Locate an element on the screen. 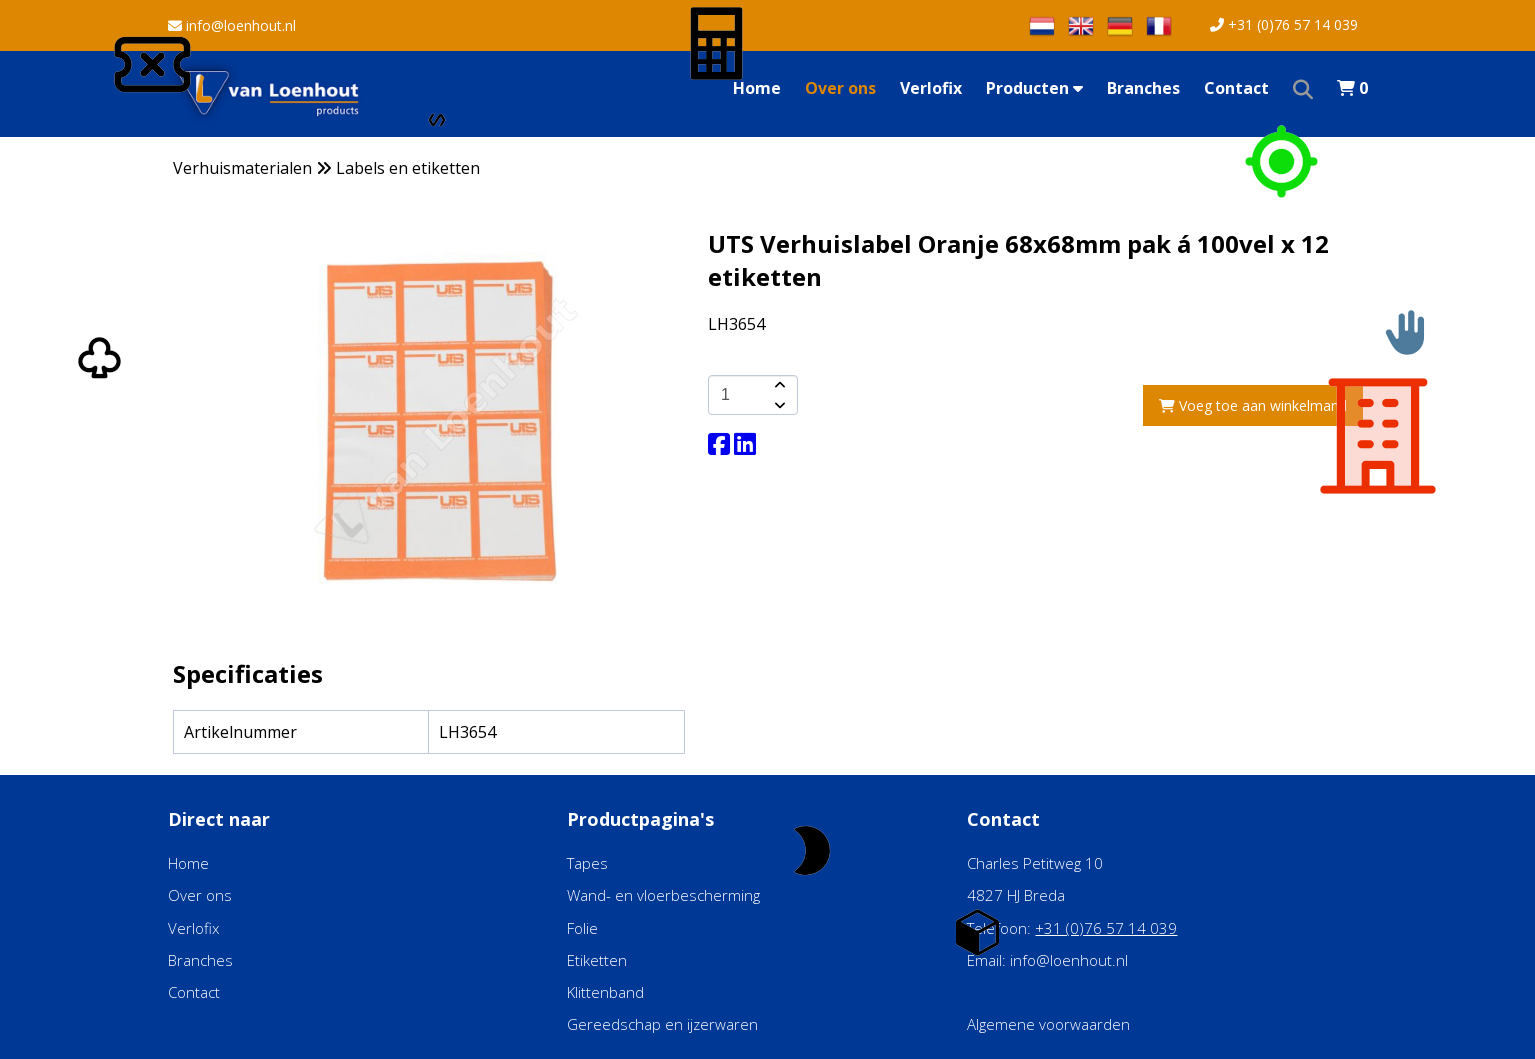 This screenshot has height=1059, width=1535. open the calculator app is located at coordinates (716, 43).